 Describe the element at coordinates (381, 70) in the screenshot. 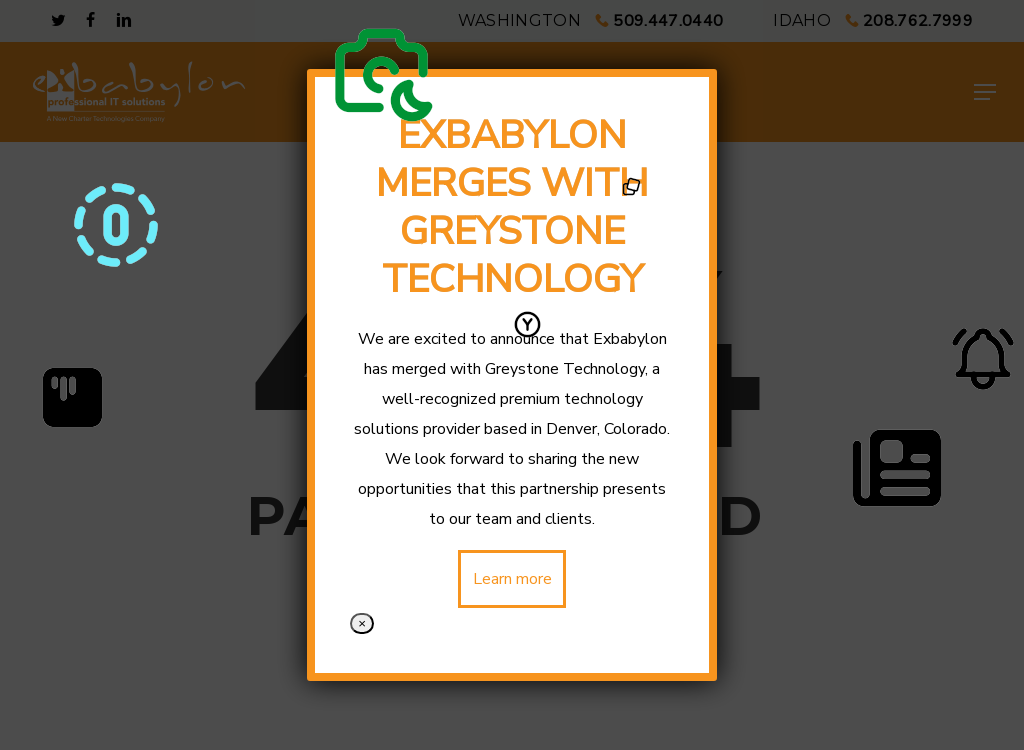

I see `switch to night mode camera` at that location.